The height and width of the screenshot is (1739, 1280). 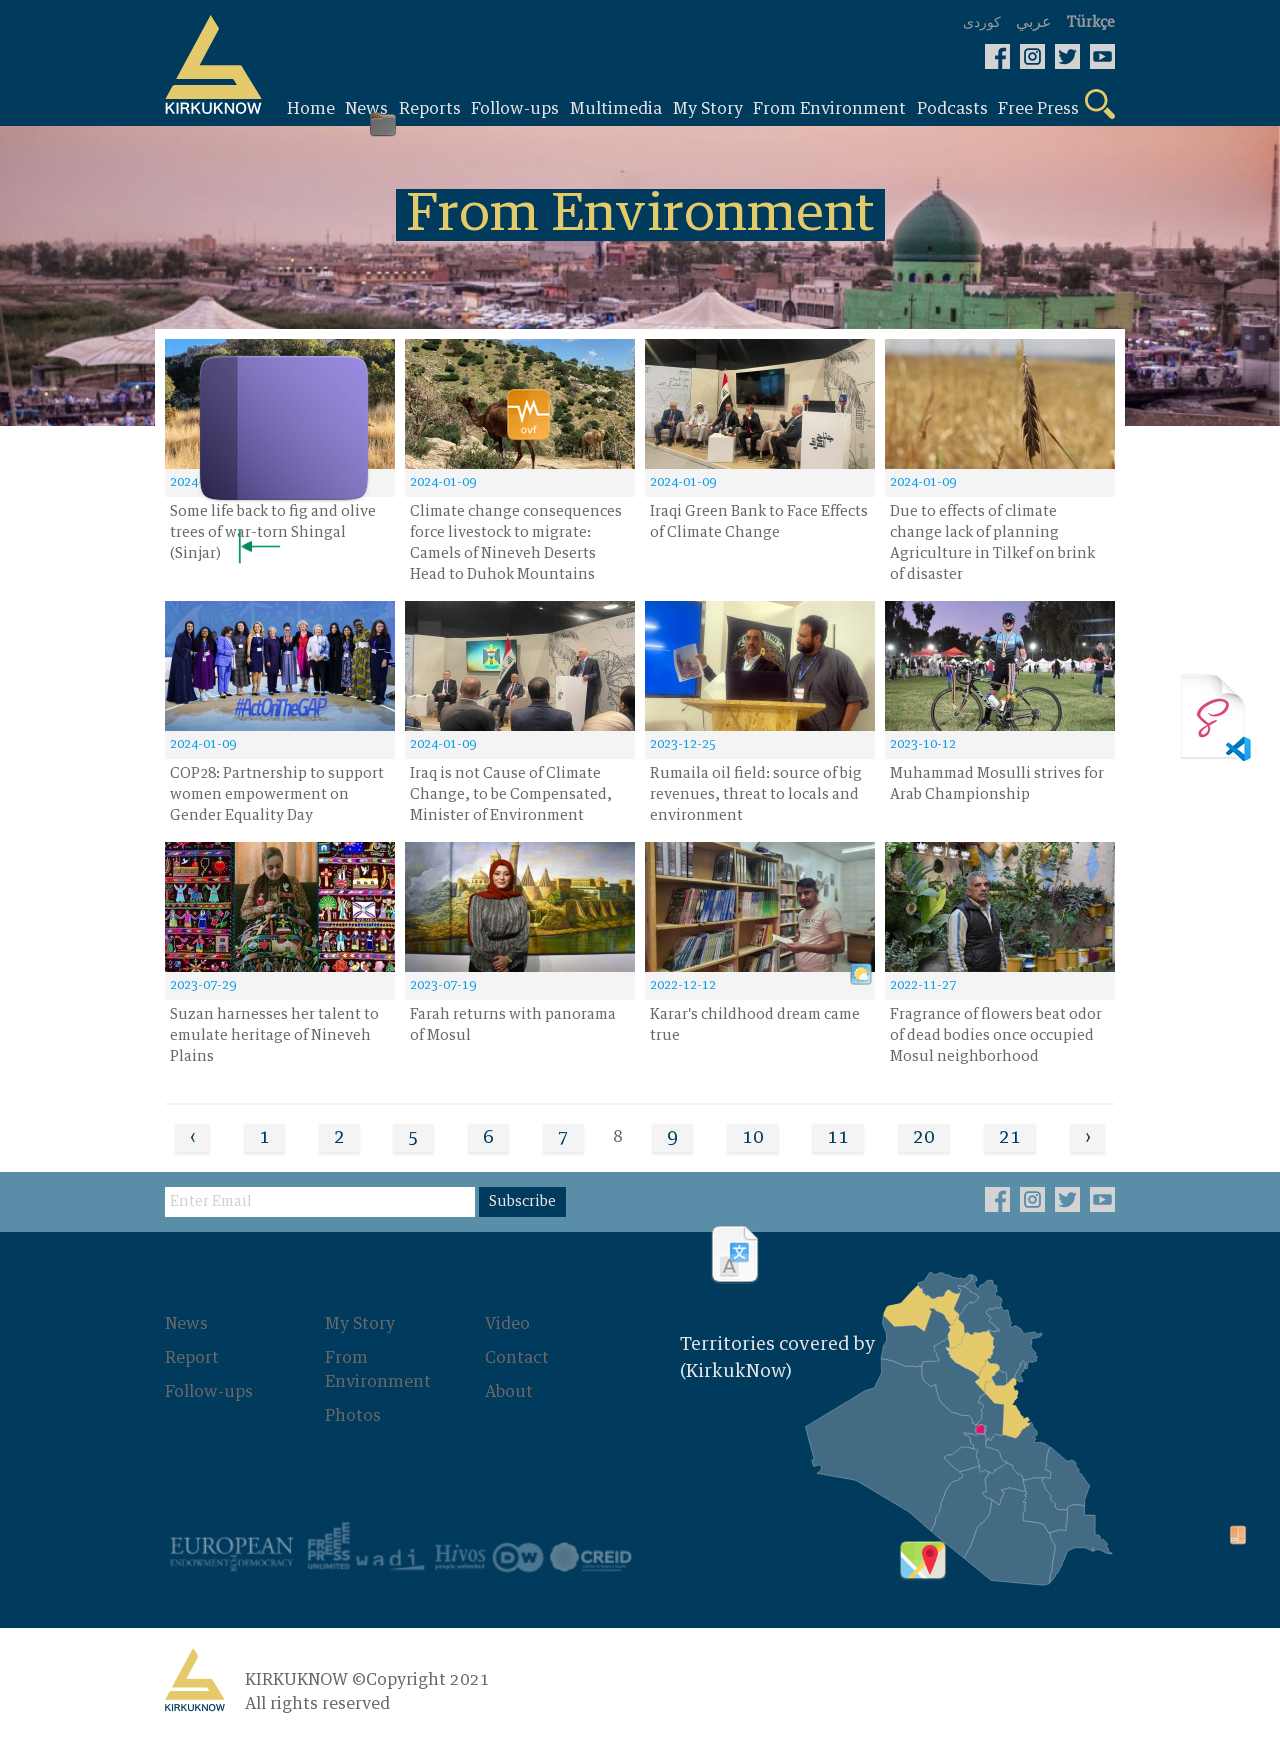 I want to click on open a VirtualBox appliance file, so click(x=528, y=414).